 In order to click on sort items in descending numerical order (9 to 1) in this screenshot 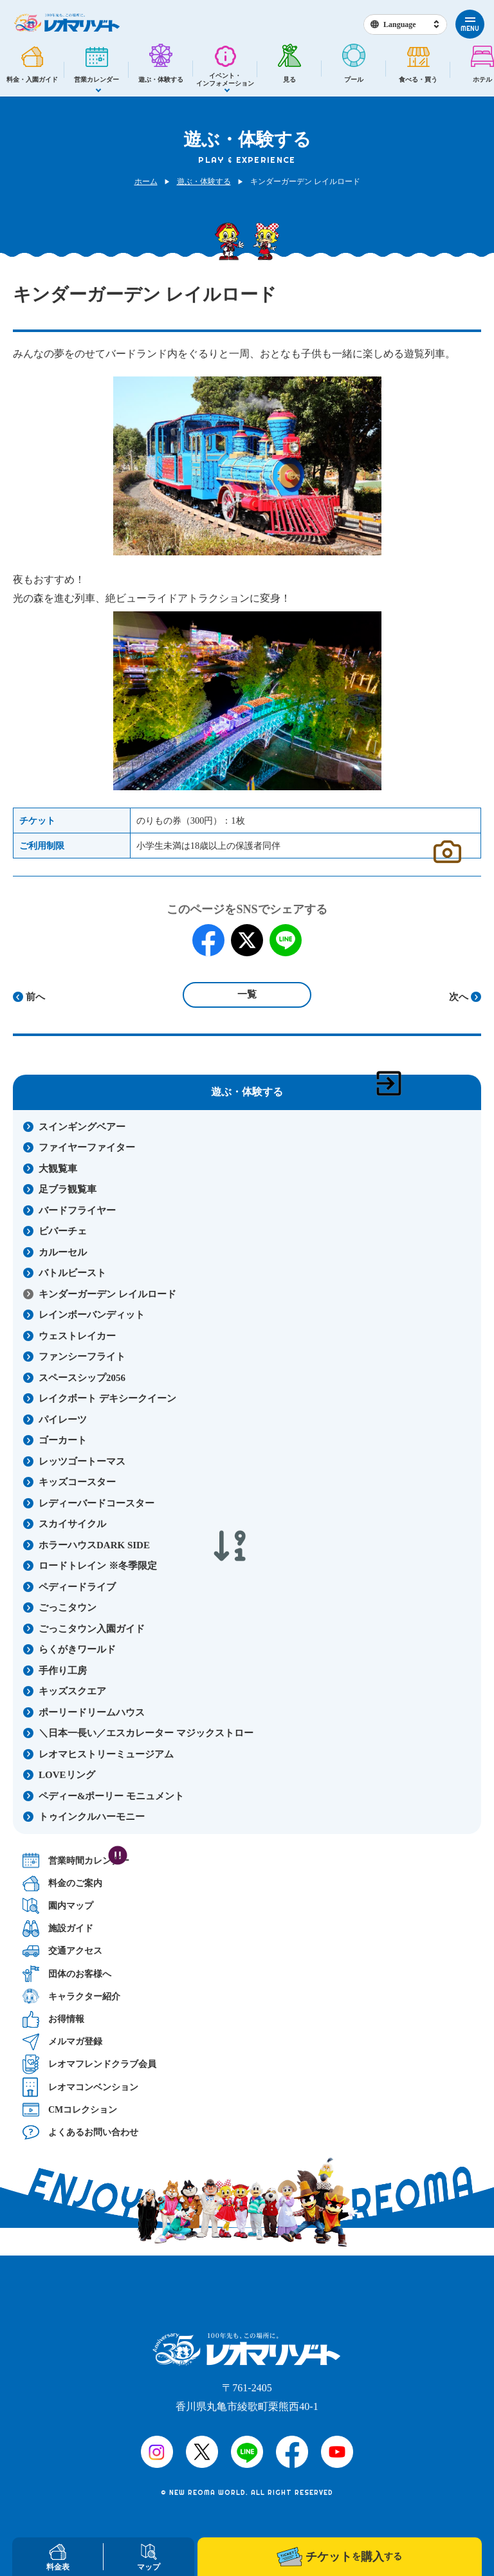, I will do `click(230, 1546)`.